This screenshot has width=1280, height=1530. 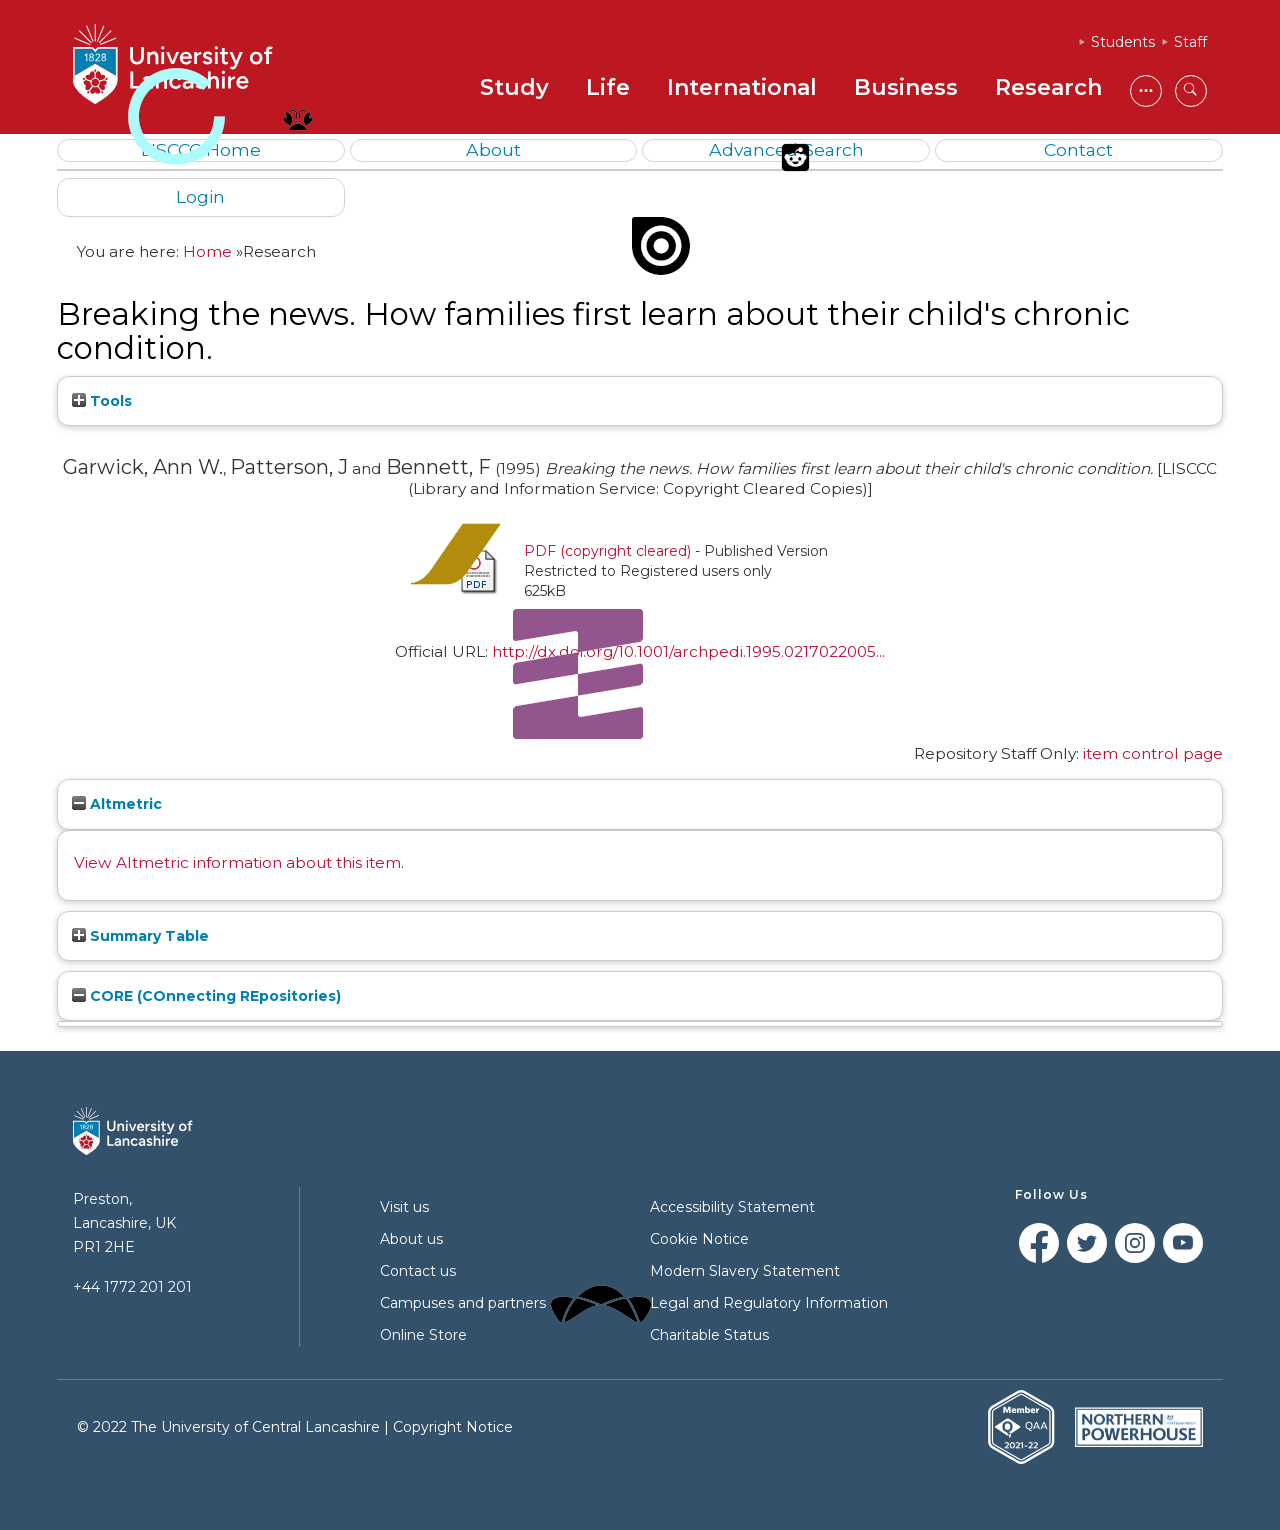 I want to click on open Issuu digital publishing platform, so click(x=661, y=246).